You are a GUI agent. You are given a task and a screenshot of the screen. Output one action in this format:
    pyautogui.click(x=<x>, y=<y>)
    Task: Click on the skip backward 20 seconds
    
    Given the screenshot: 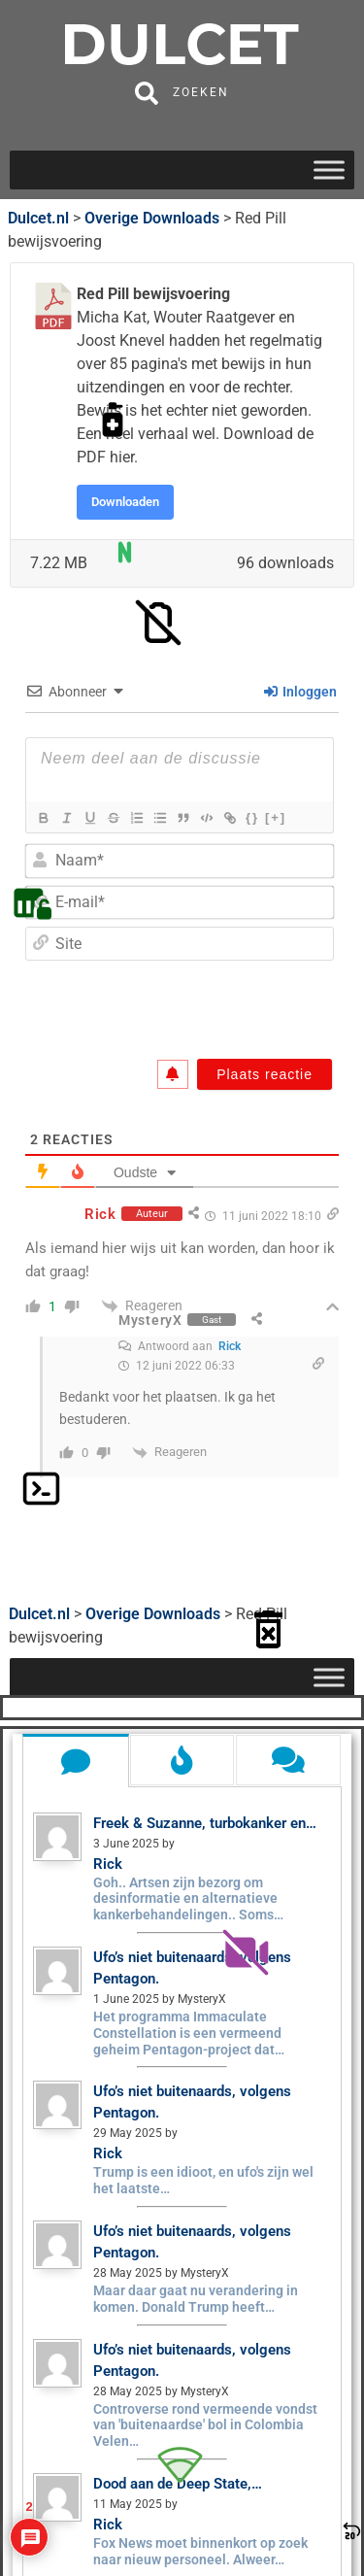 What is the action you would take?
    pyautogui.click(x=351, y=2531)
    